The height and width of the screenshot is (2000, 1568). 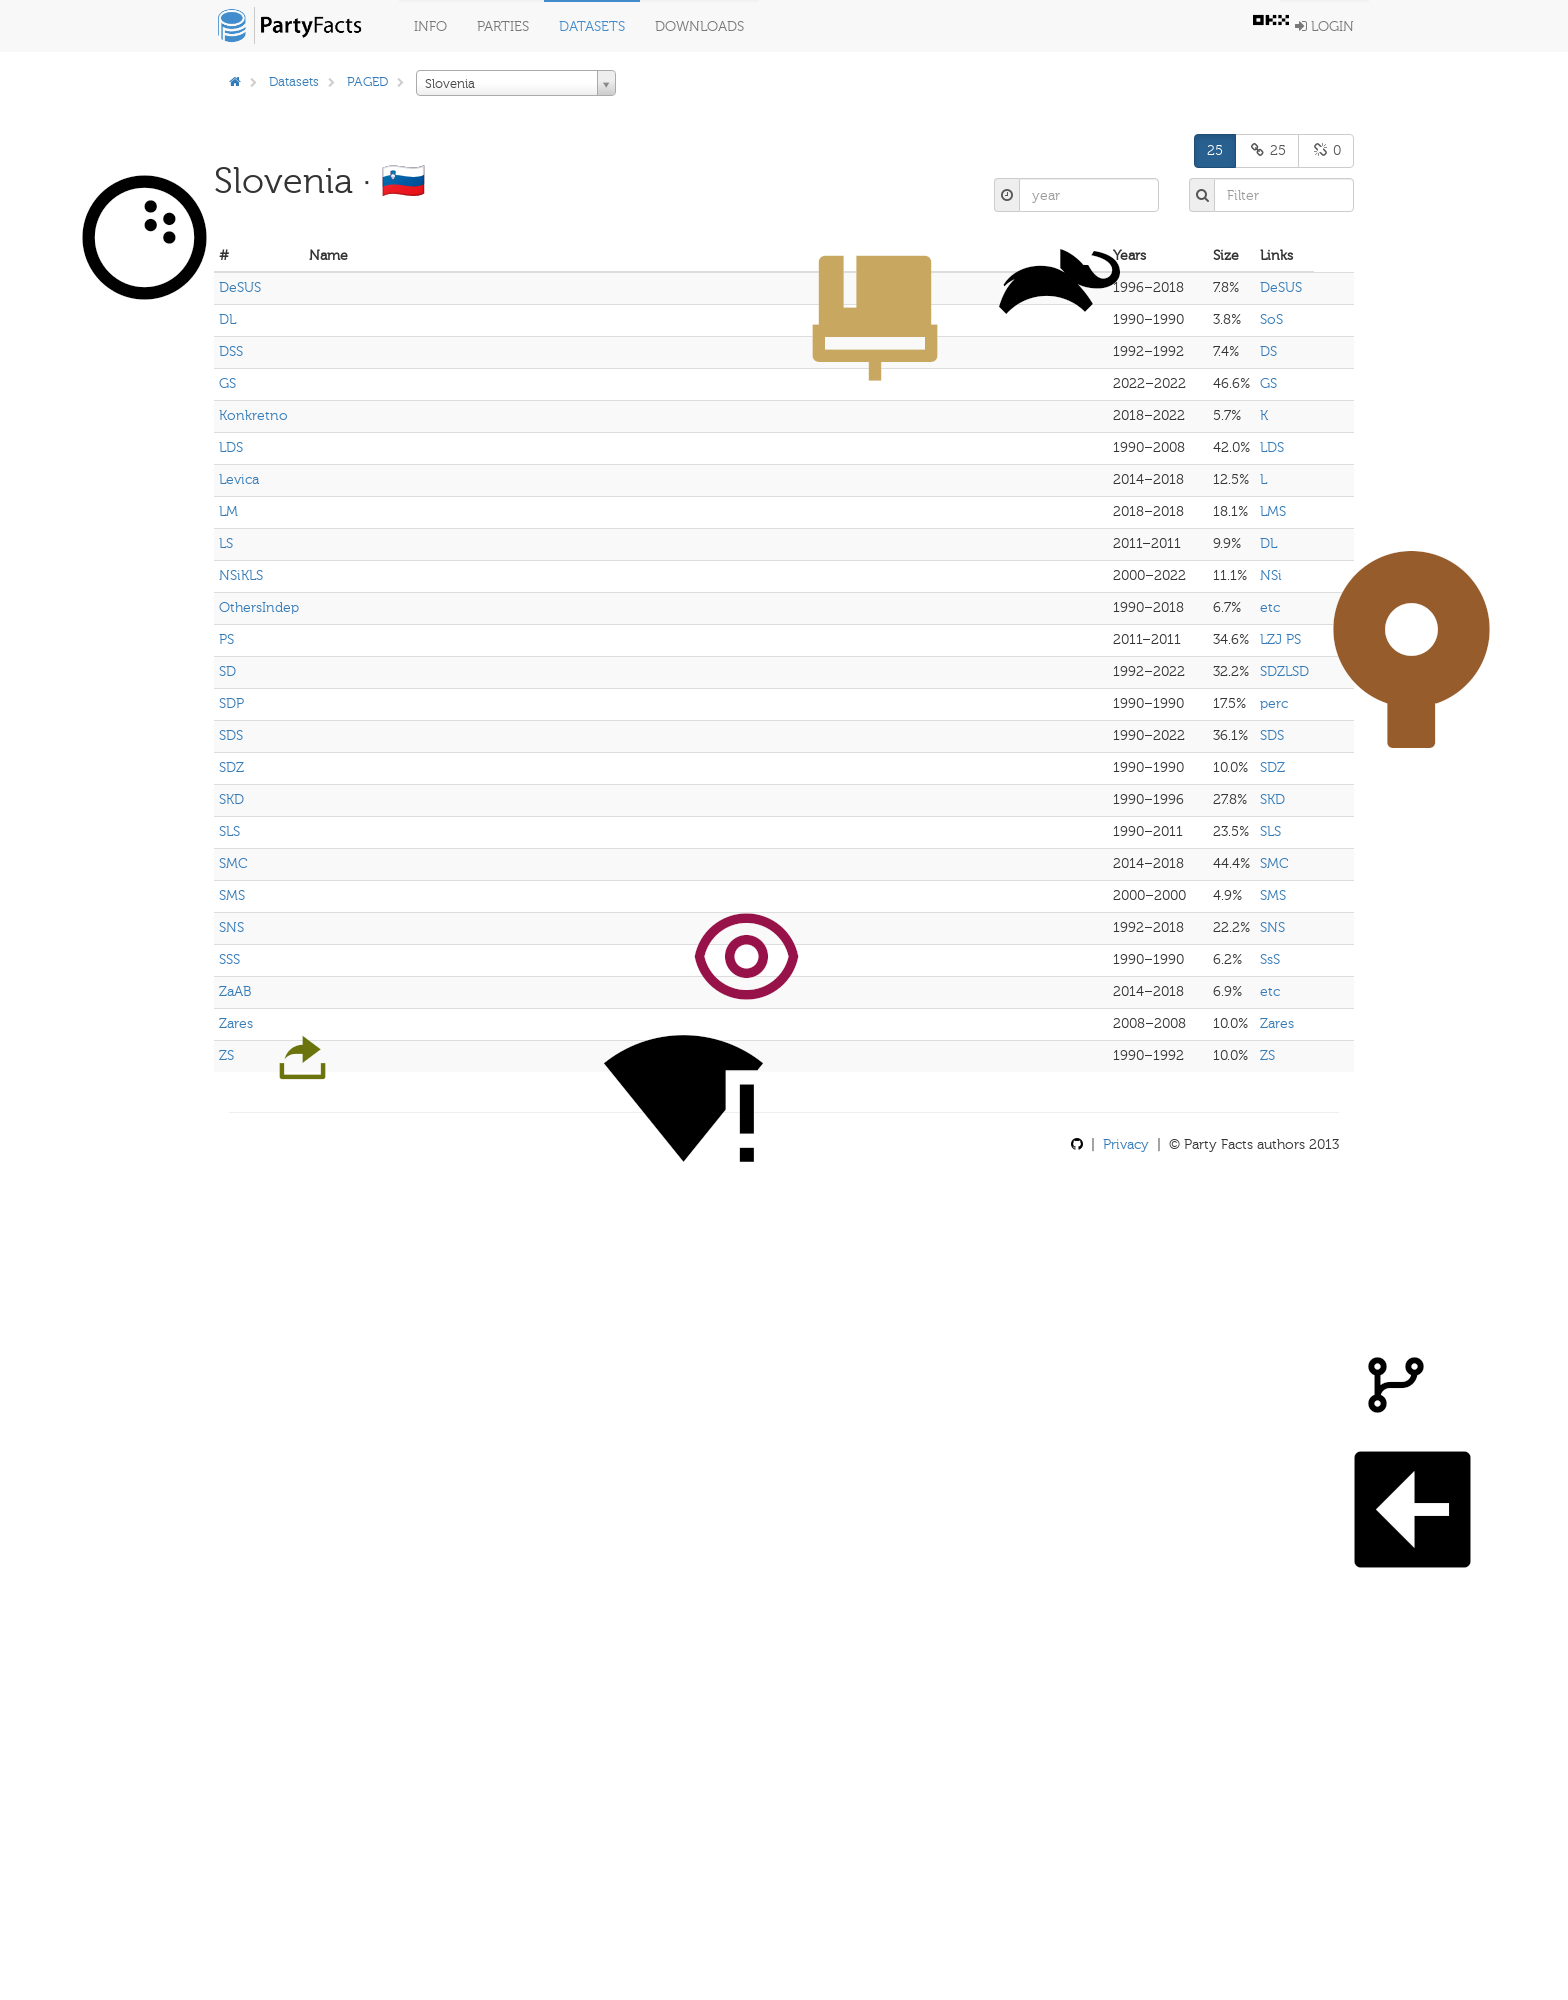 What do you see at coordinates (875, 312) in the screenshot?
I see `access brush or painting tools` at bounding box center [875, 312].